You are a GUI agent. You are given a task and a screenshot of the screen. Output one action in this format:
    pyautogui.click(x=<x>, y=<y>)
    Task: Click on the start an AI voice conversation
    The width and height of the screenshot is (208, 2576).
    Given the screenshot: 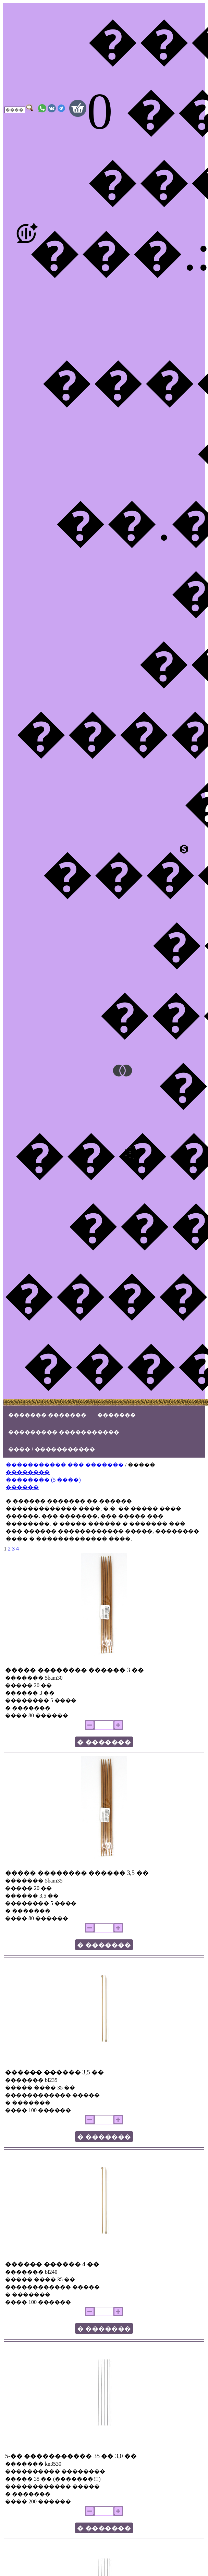 What is the action you would take?
    pyautogui.click(x=26, y=233)
    